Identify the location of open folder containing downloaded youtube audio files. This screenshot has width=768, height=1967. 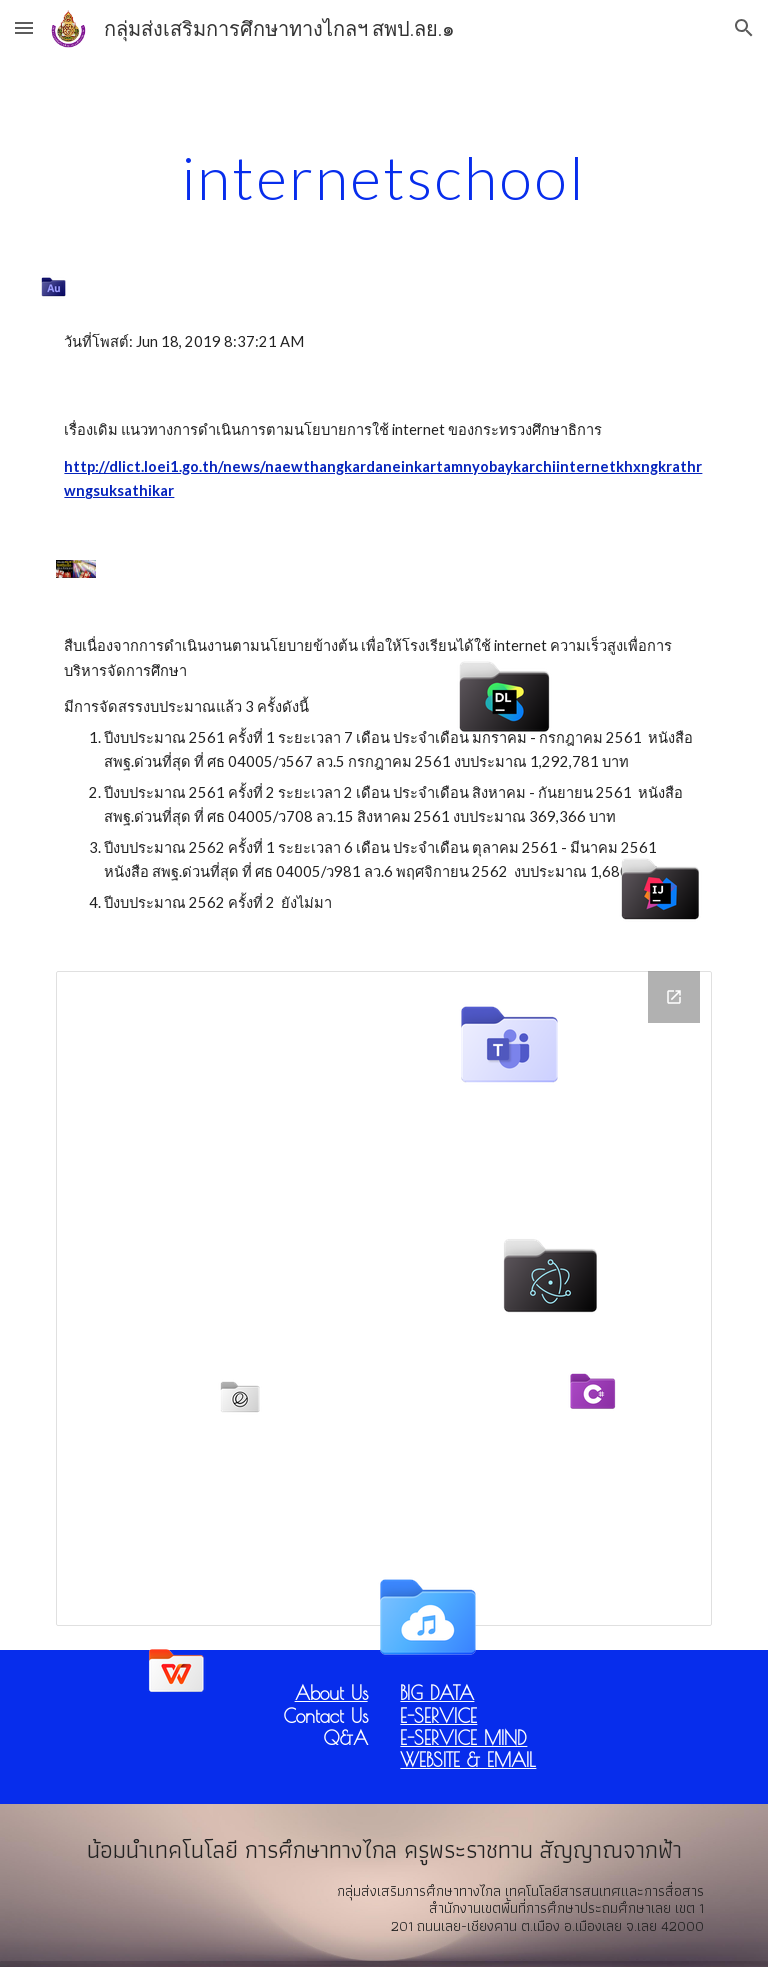
(427, 1619).